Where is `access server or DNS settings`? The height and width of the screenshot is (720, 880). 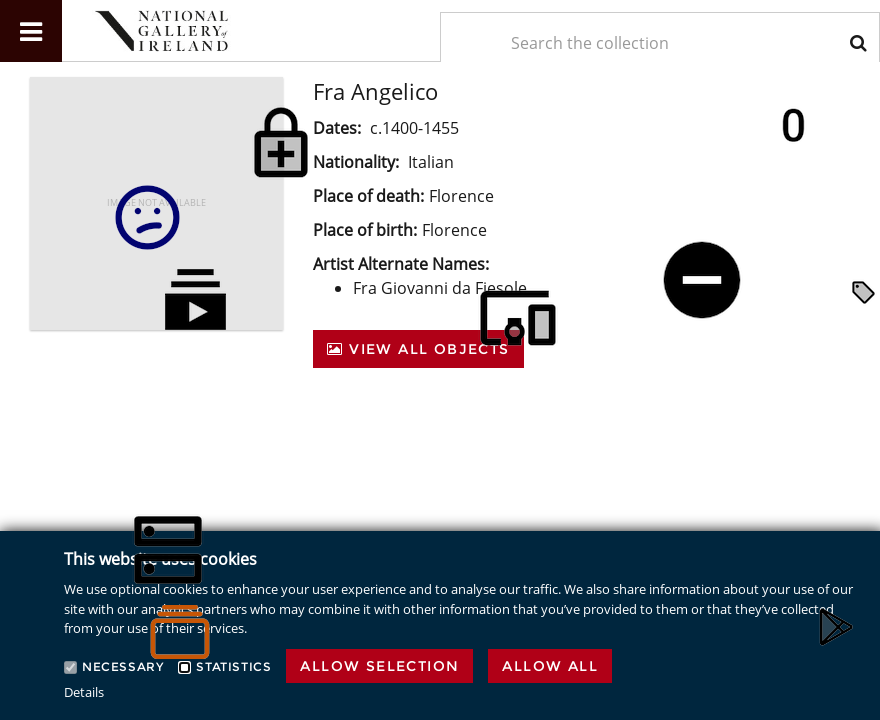
access server or DNS settings is located at coordinates (168, 550).